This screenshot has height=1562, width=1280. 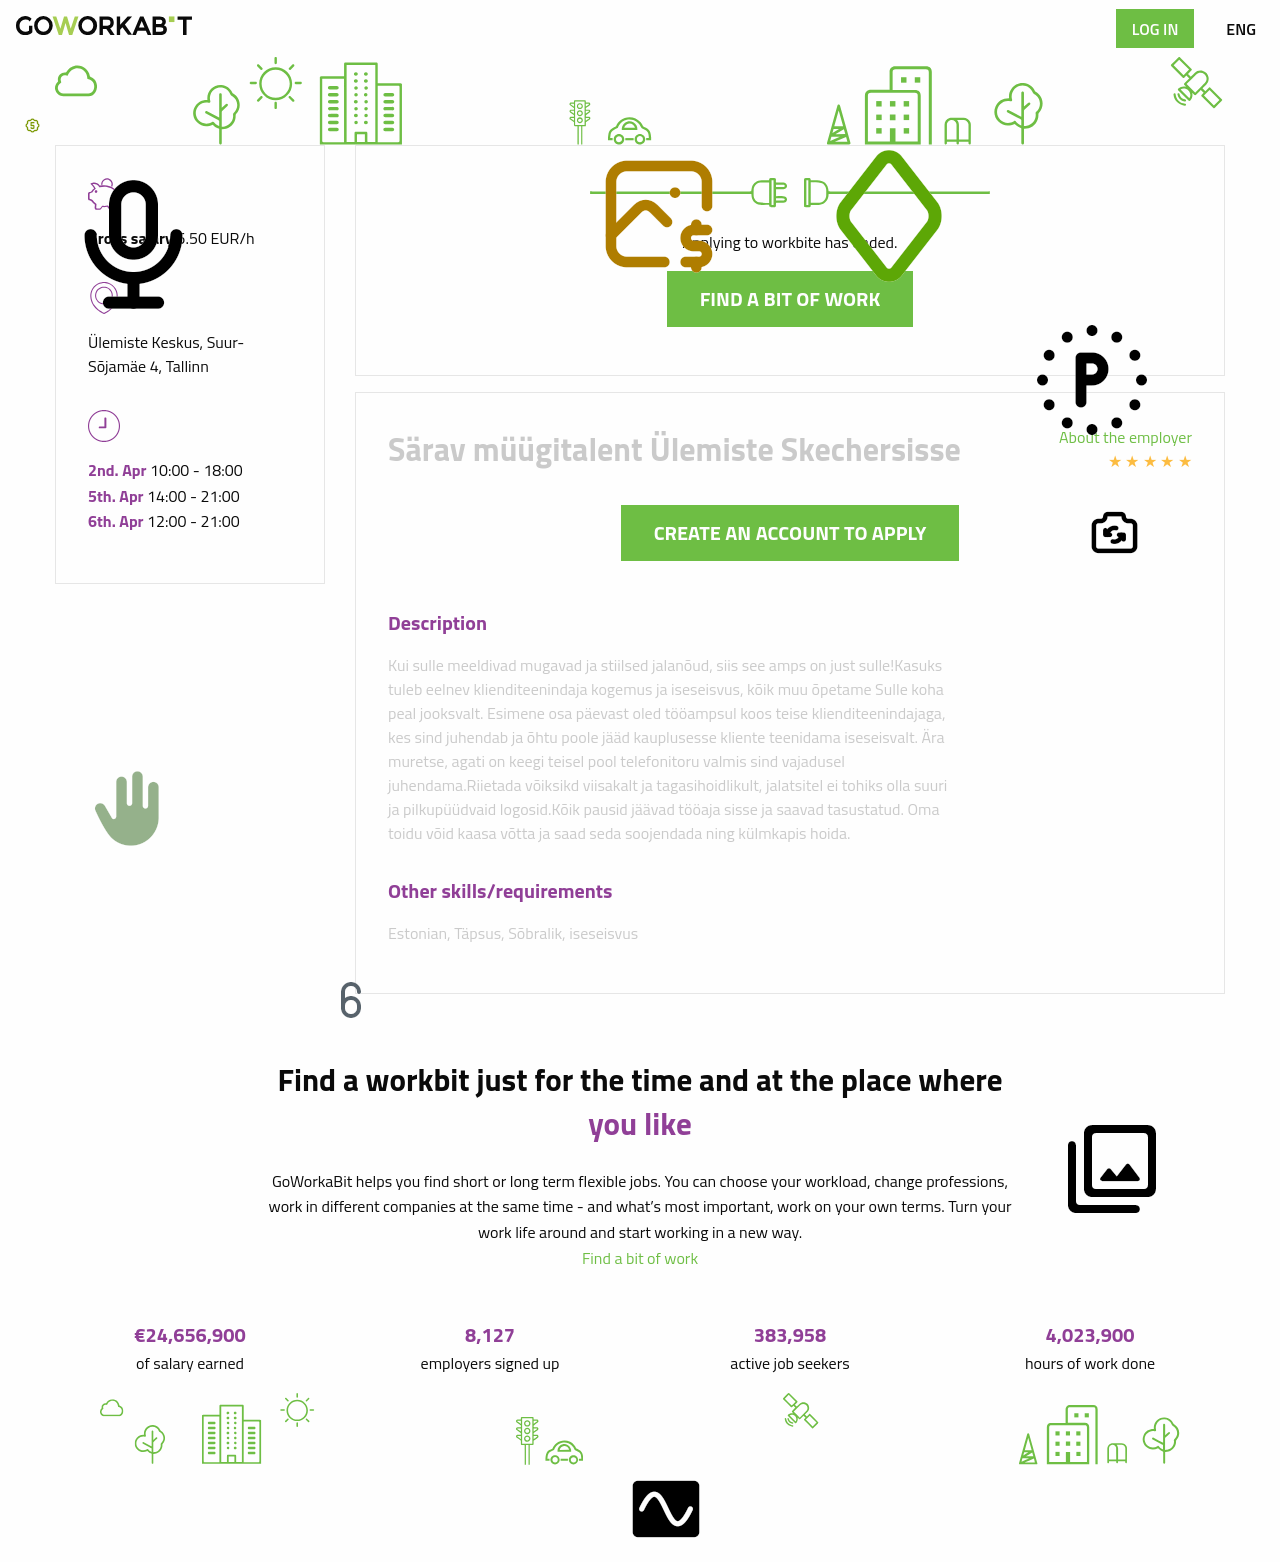 What do you see at coordinates (351, 1000) in the screenshot?
I see `indicates step 6 in a multi-step process` at bounding box center [351, 1000].